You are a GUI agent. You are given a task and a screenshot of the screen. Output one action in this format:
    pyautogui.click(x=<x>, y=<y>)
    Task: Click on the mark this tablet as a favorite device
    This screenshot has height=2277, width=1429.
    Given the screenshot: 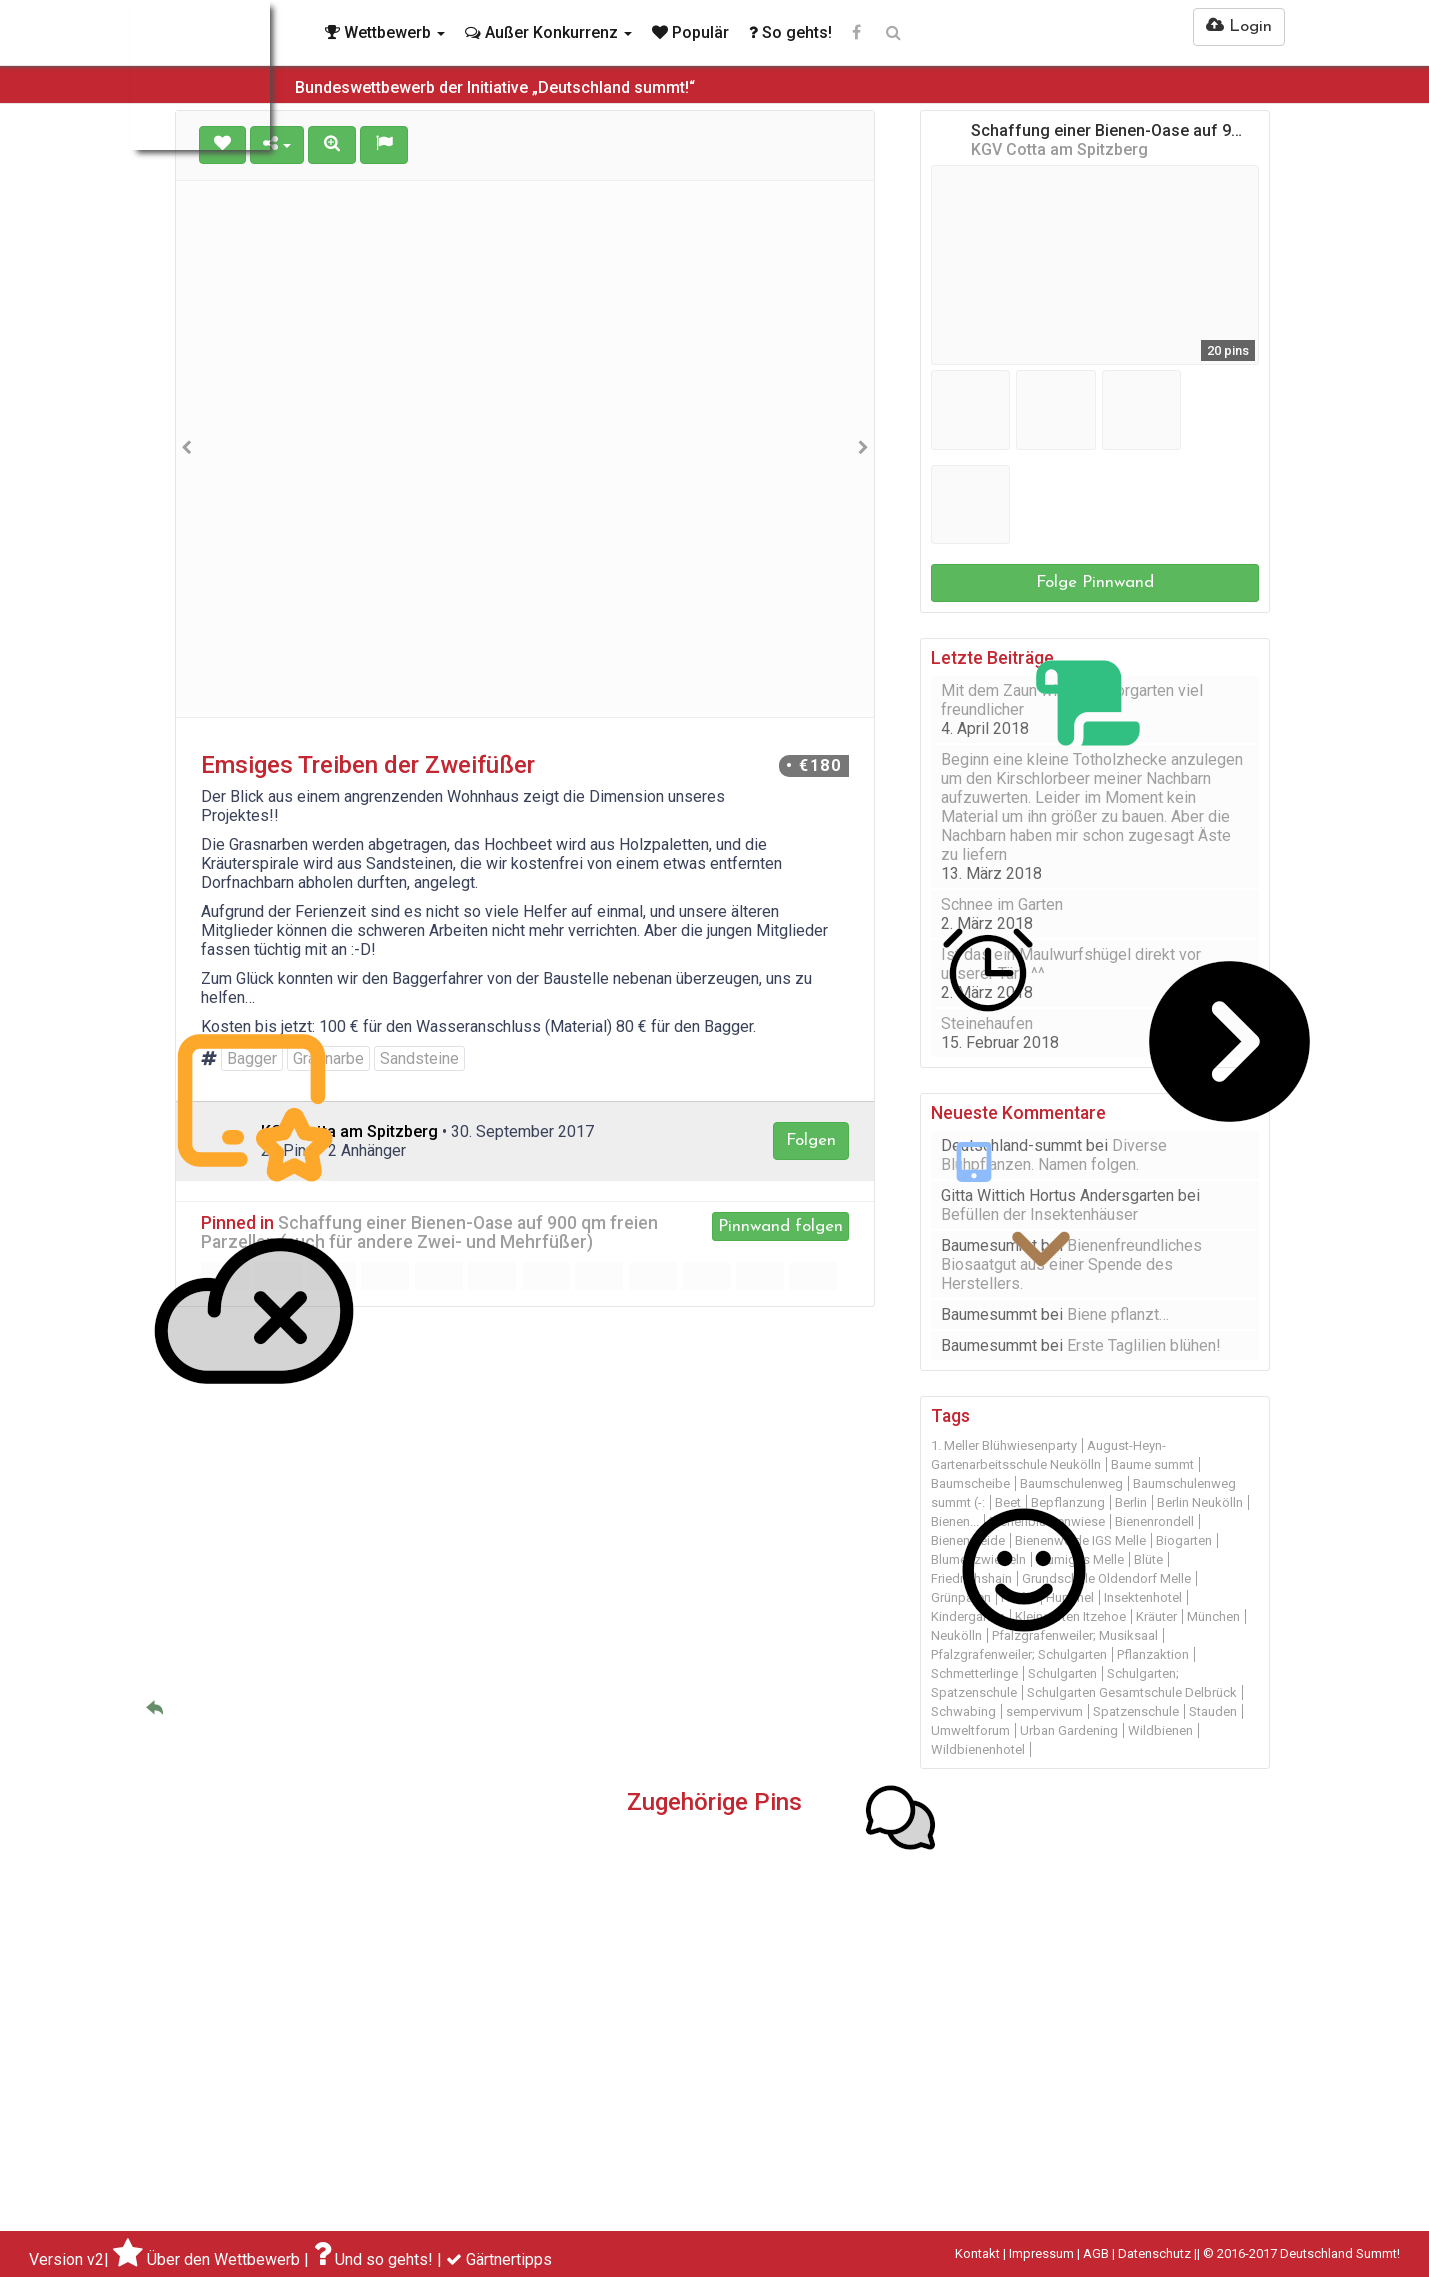 What is the action you would take?
    pyautogui.click(x=251, y=1100)
    